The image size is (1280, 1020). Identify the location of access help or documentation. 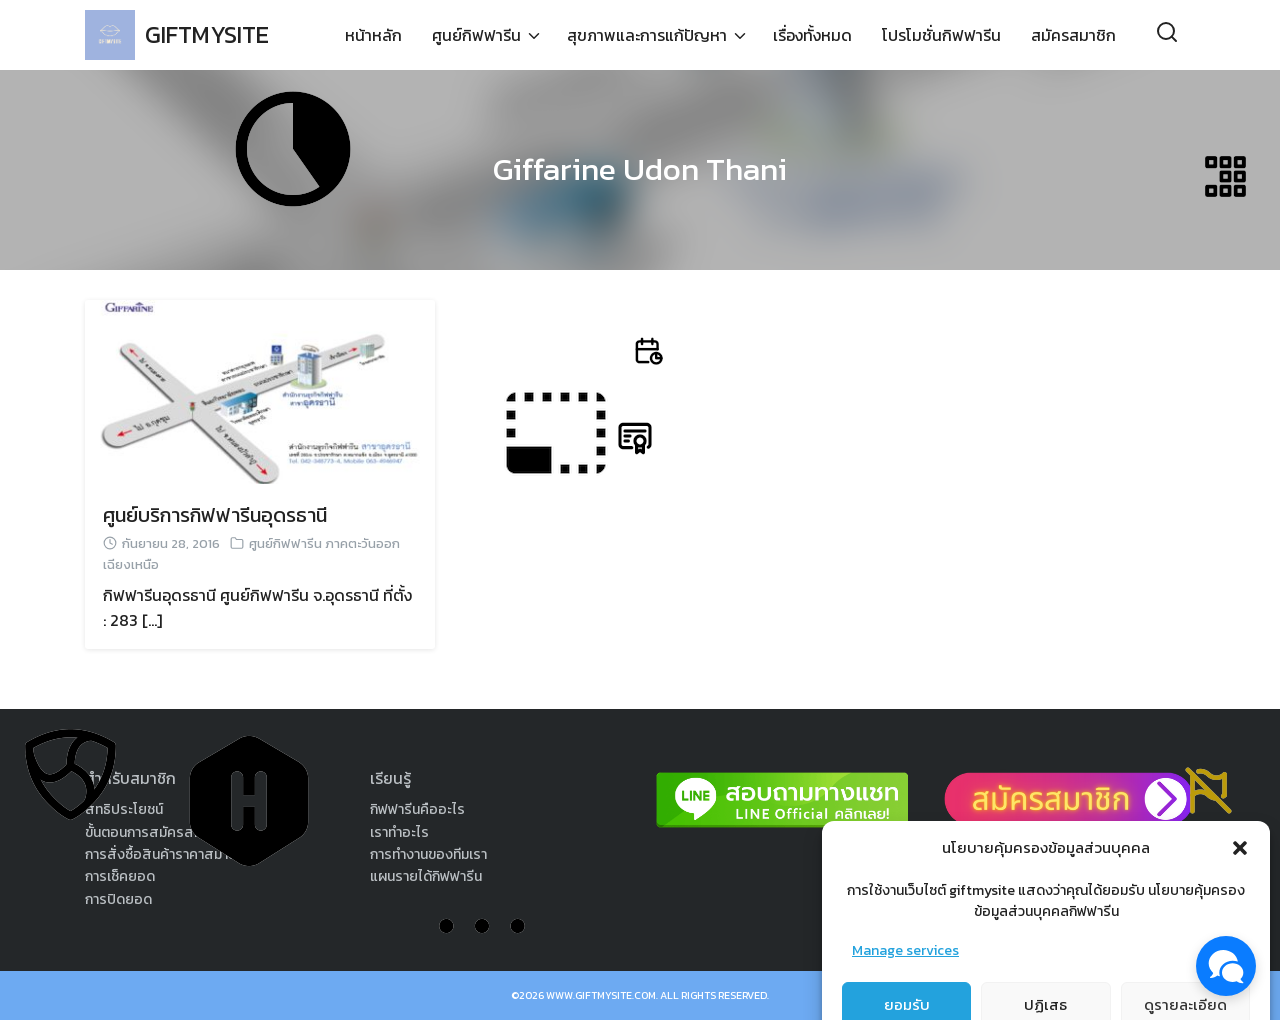
(249, 801).